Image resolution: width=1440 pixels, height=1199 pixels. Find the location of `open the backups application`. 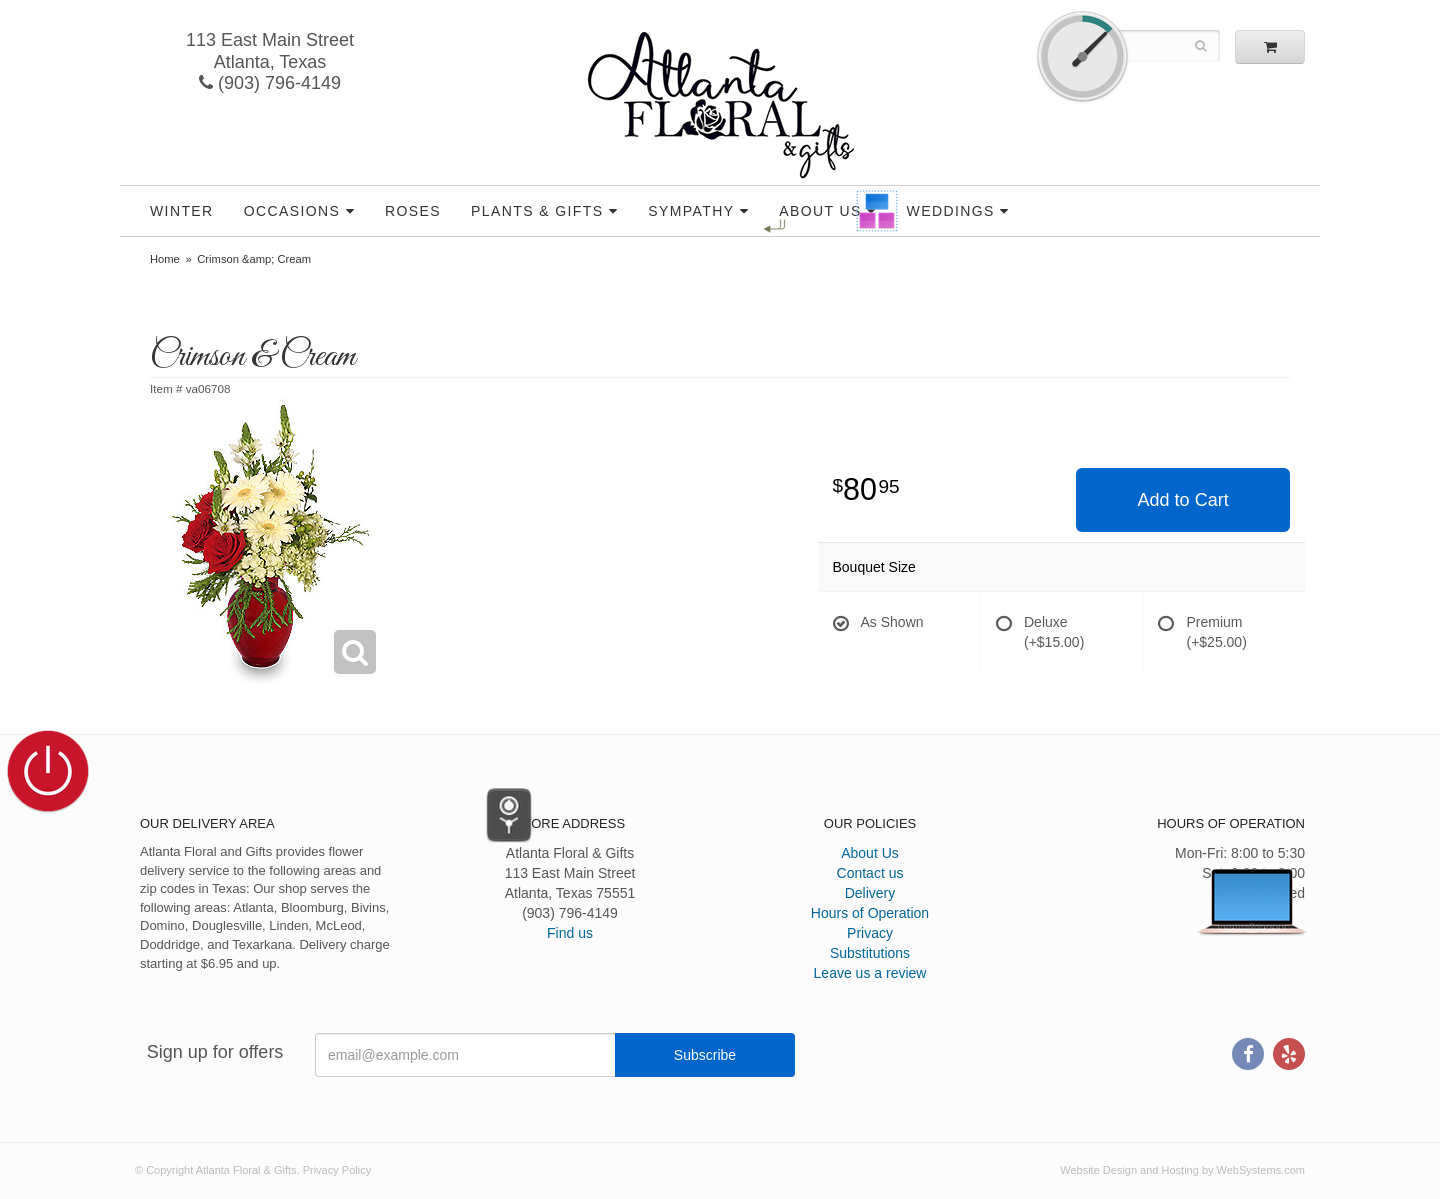

open the backups application is located at coordinates (509, 815).